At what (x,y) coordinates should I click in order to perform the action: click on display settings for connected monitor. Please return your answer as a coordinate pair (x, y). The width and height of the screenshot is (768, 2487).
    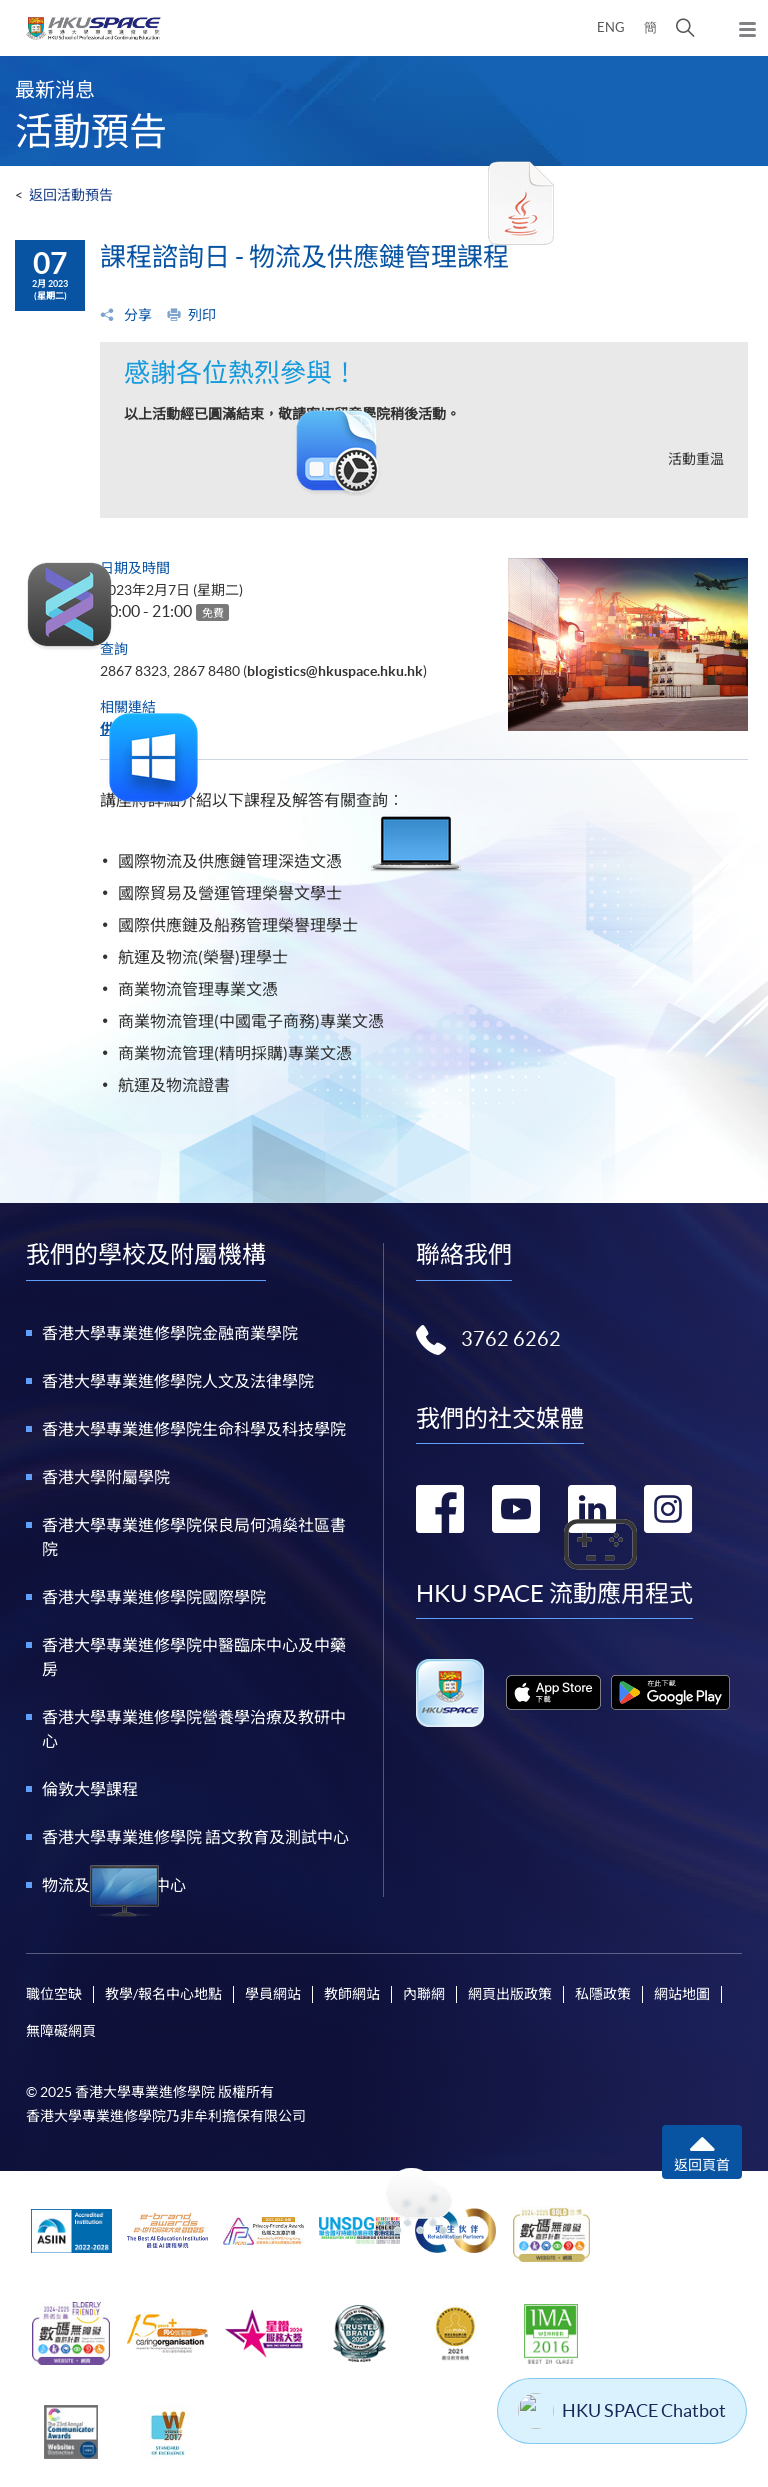
    Looking at the image, I should click on (124, 1883).